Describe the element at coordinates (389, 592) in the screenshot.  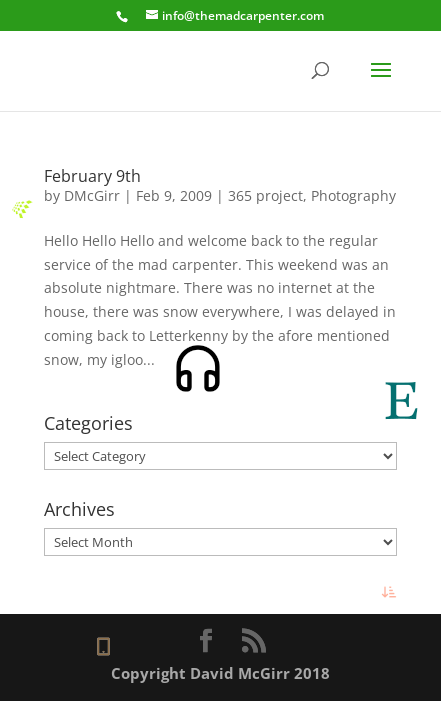
I see `sort items from smallest to largest` at that location.